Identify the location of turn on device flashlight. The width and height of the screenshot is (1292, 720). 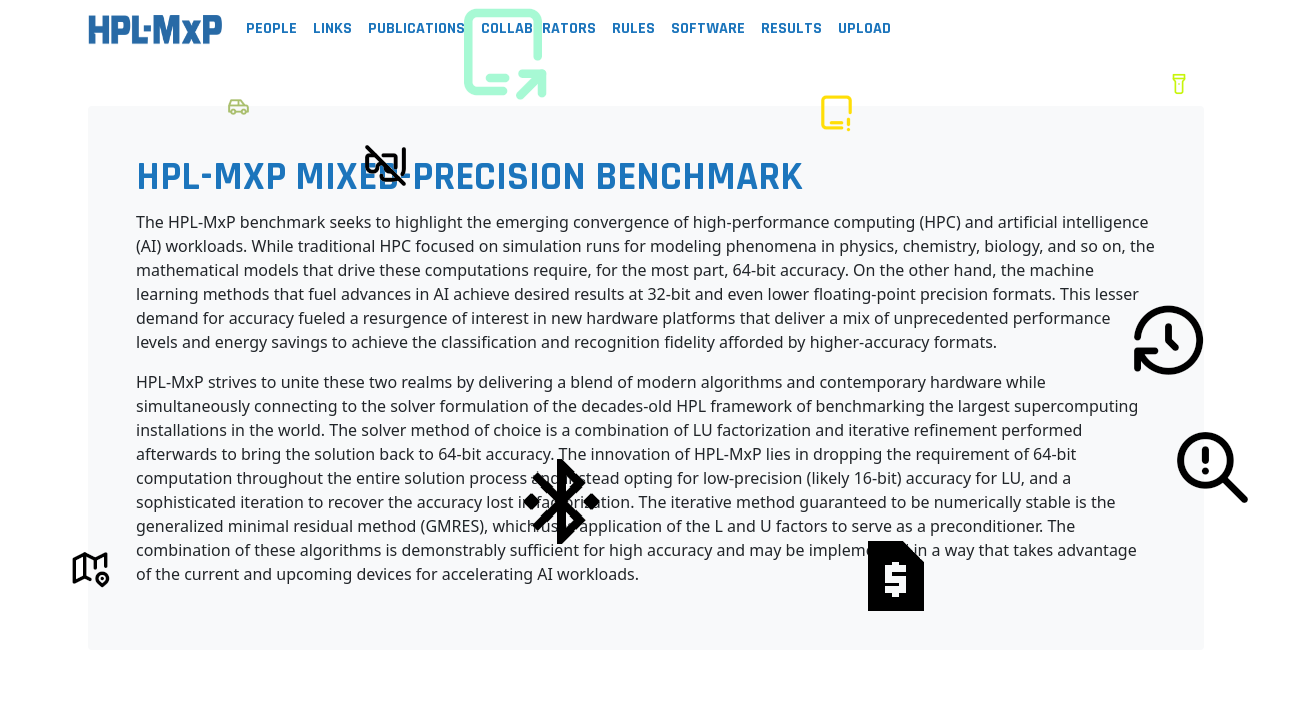
(1179, 84).